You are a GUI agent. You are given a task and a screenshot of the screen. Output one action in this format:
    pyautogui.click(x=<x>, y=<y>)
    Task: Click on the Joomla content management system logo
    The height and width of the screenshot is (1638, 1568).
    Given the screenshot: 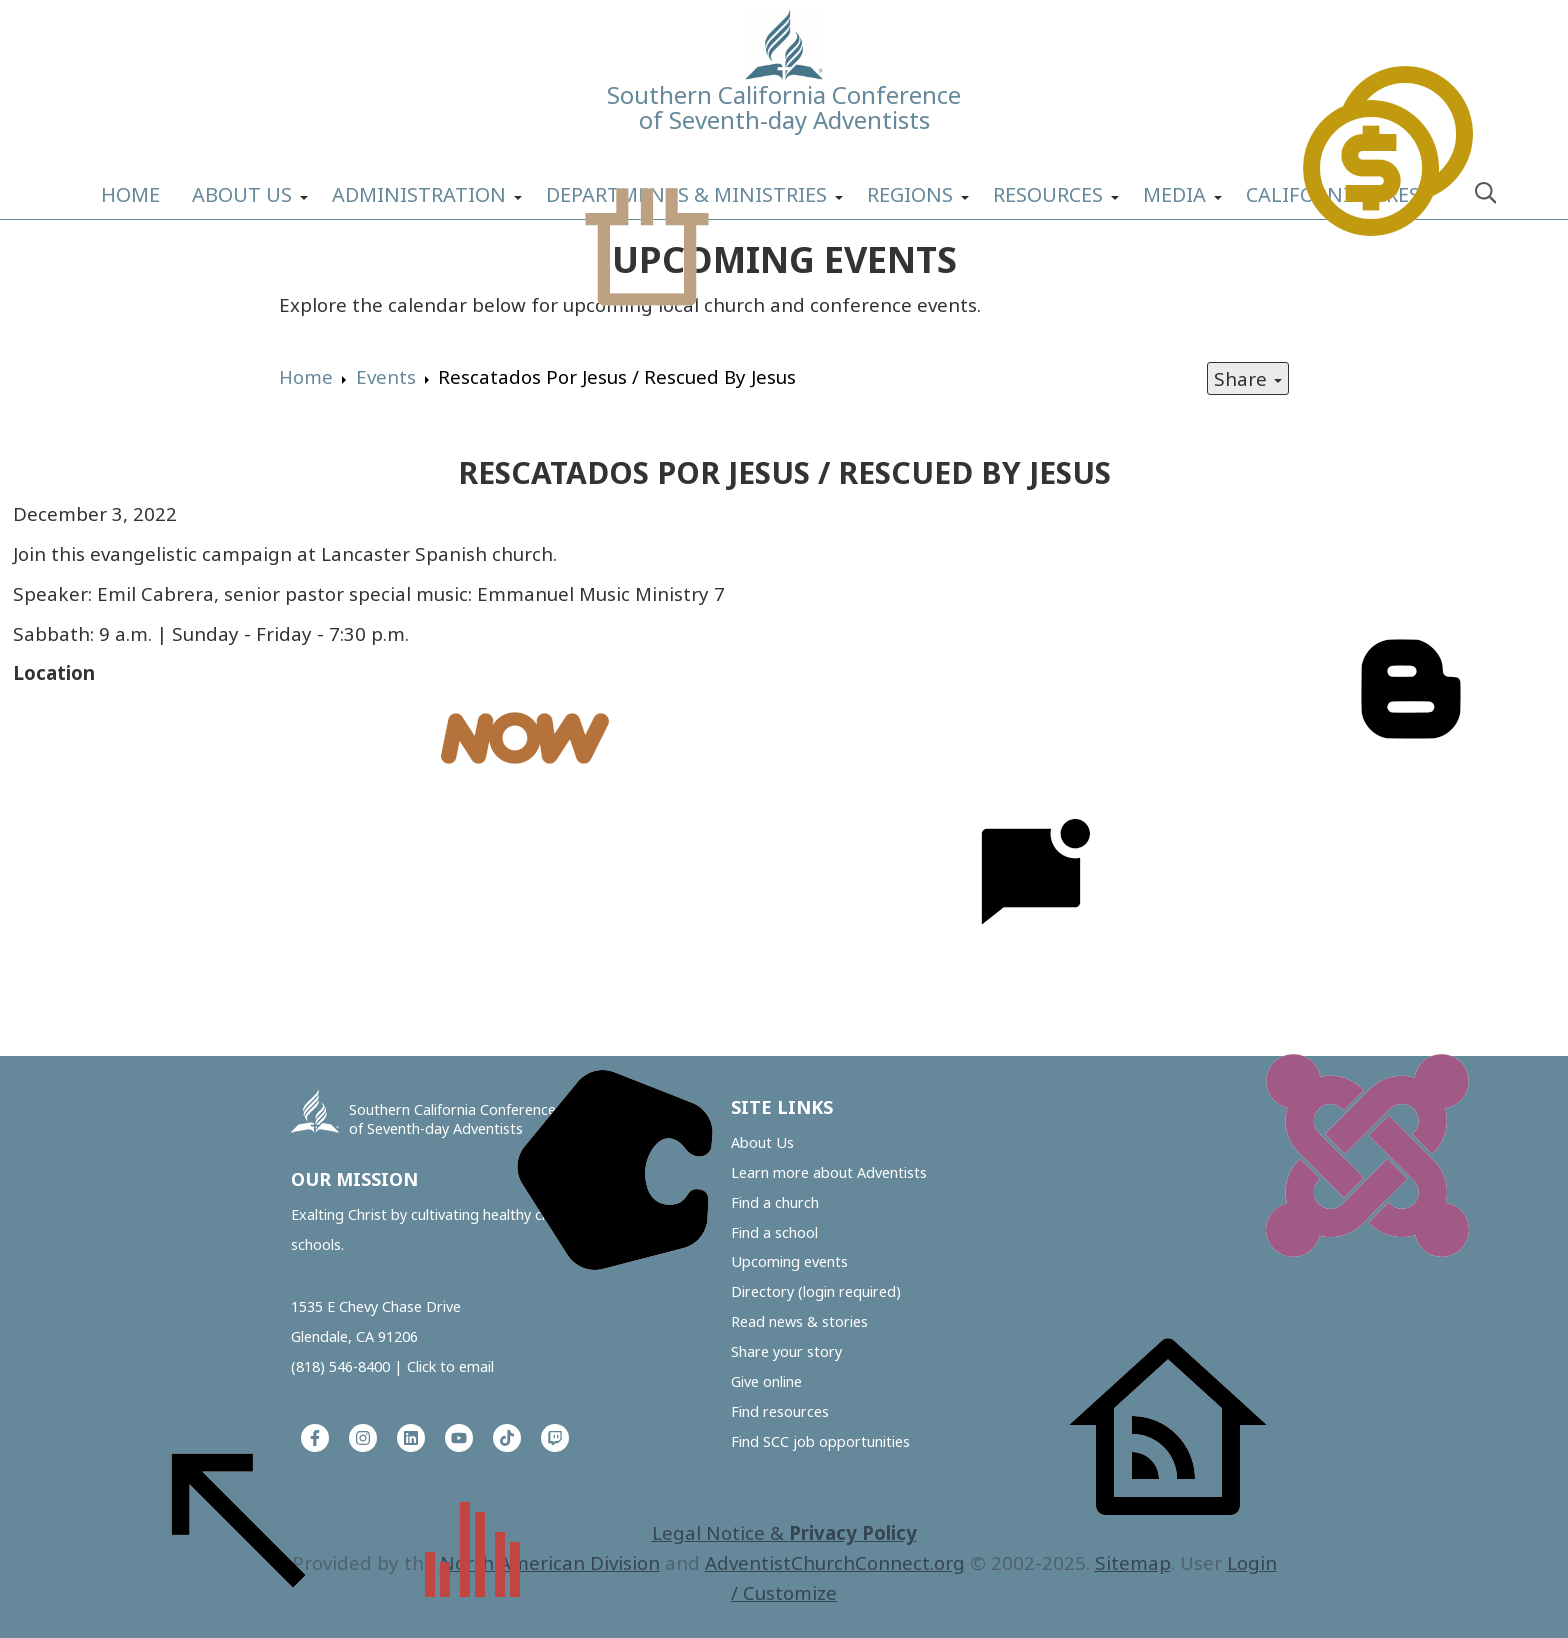 What is the action you would take?
    pyautogui.click(x=1367, y=1155)
    